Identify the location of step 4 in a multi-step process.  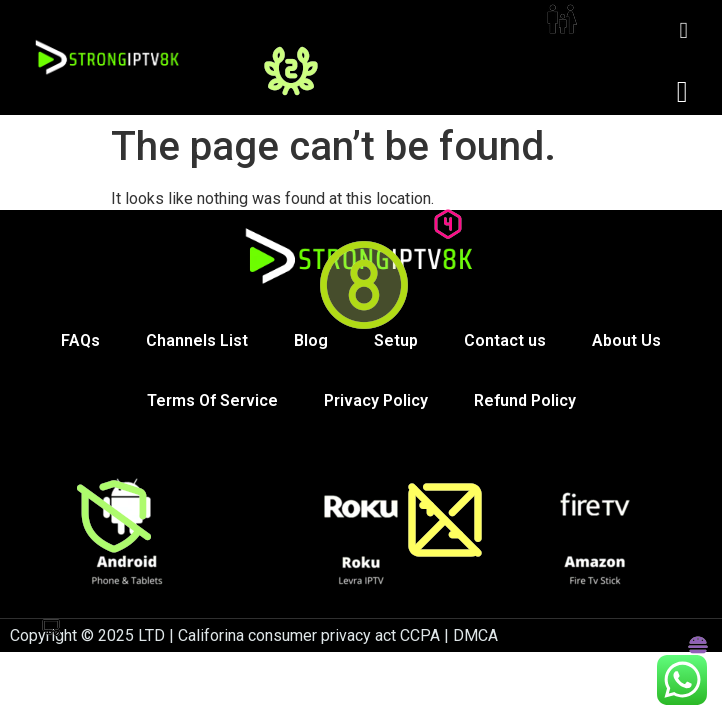
(448, 224).